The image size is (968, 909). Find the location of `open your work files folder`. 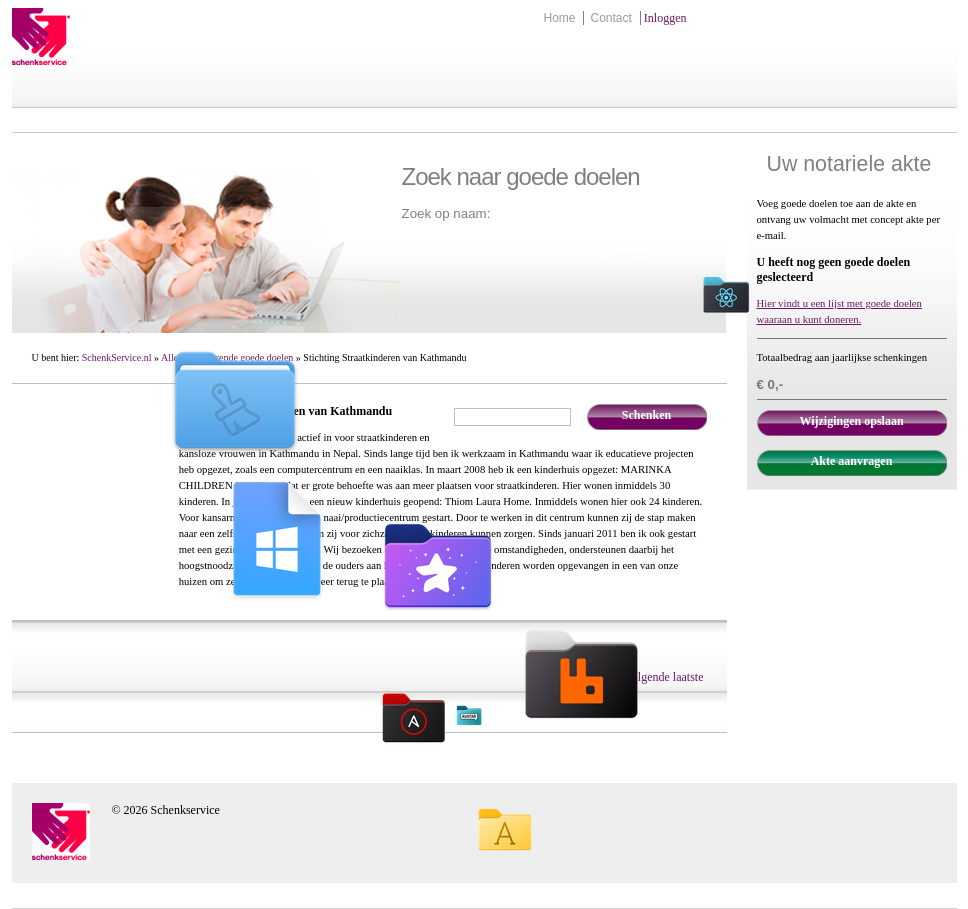

open your work files folder is located at coordinates (235, 400).